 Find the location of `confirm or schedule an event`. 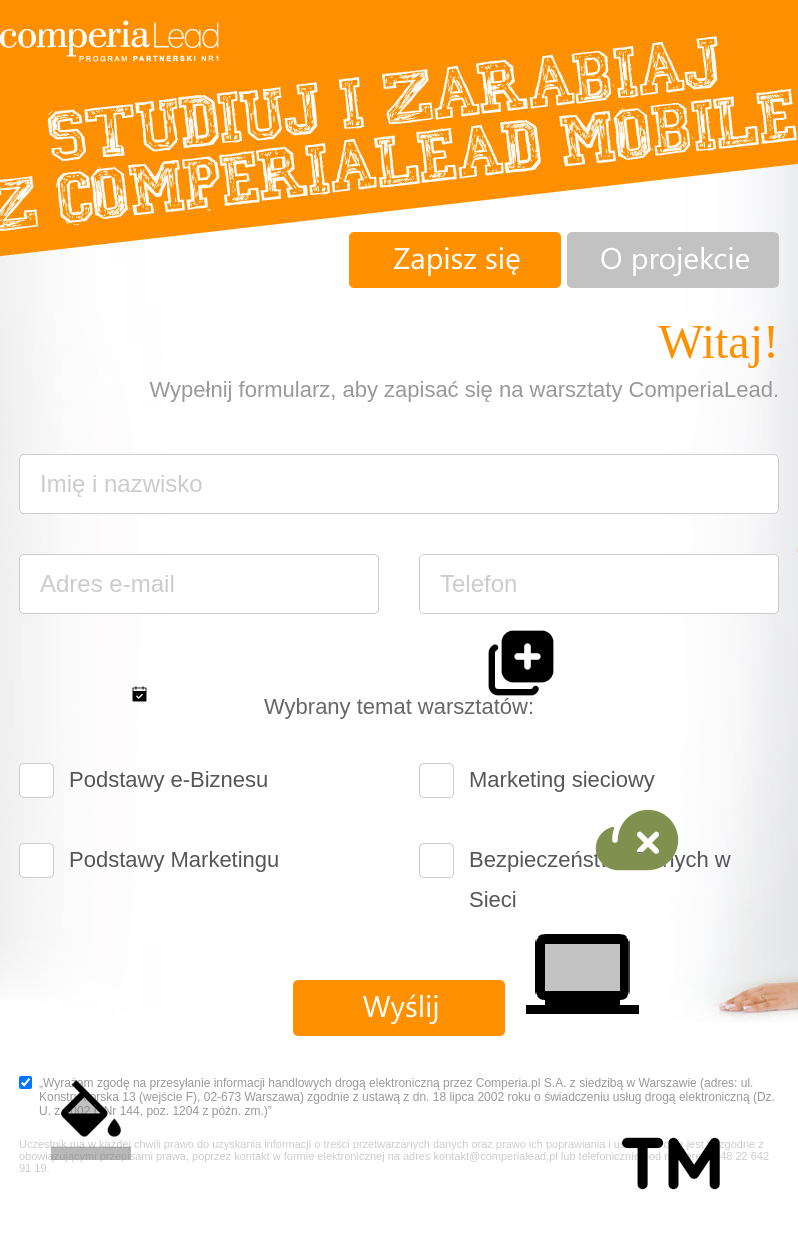

confirm or schedule an event is located at coordinates (139, 694).